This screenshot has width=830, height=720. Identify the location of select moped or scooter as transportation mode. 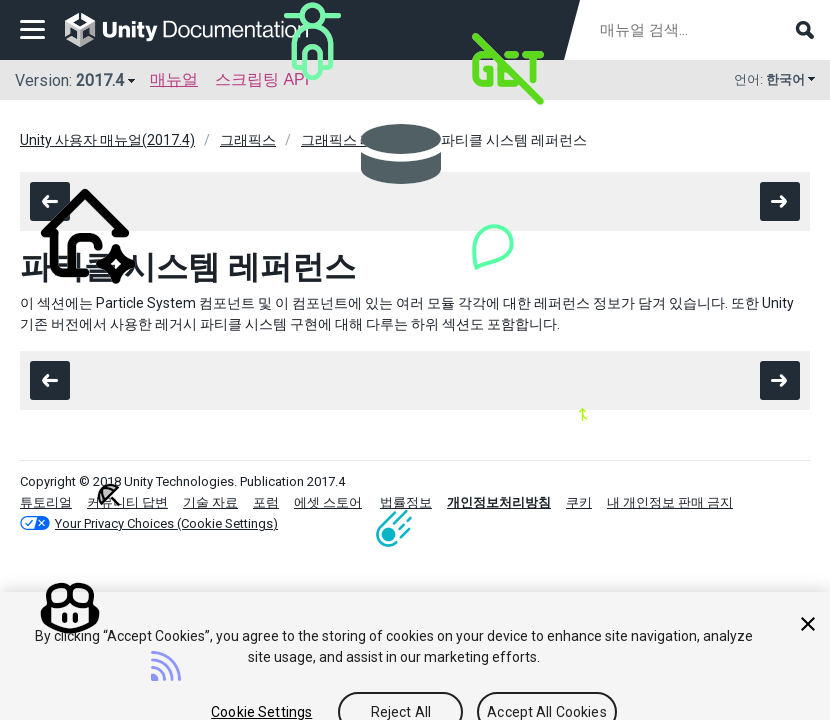
(312, 41).